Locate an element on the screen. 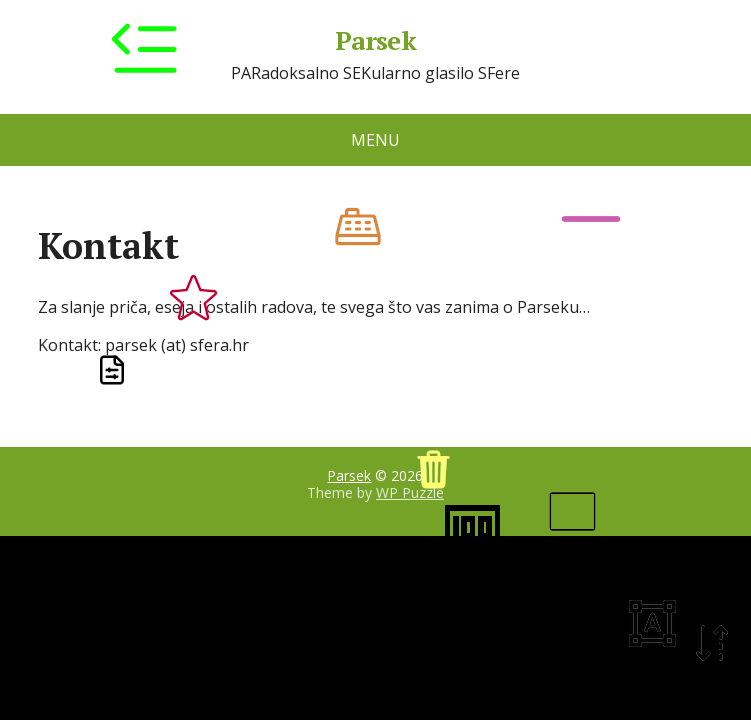 The width and height of the screenshot is (751, 720). add to favorites is located at coordinates (193, 298).